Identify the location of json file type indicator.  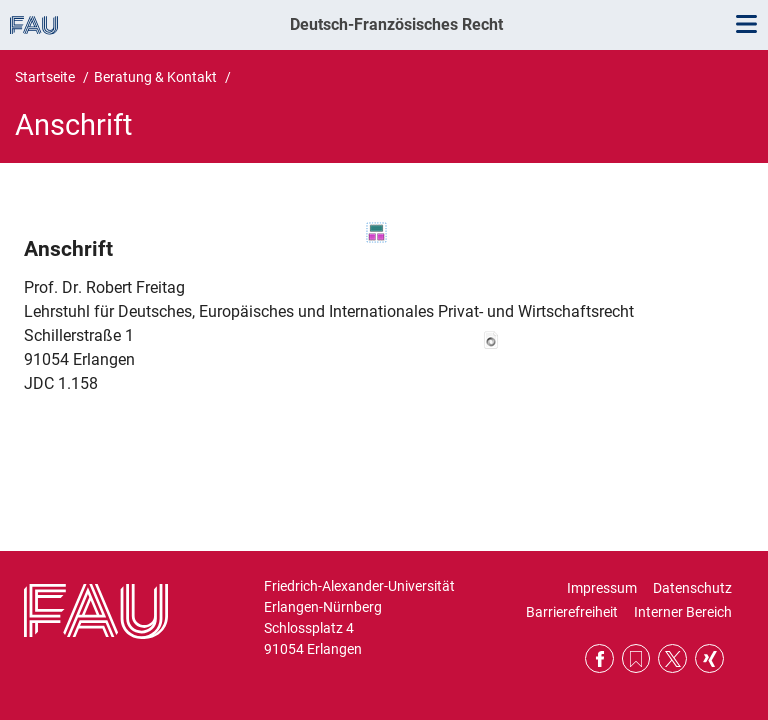
(491, 340).